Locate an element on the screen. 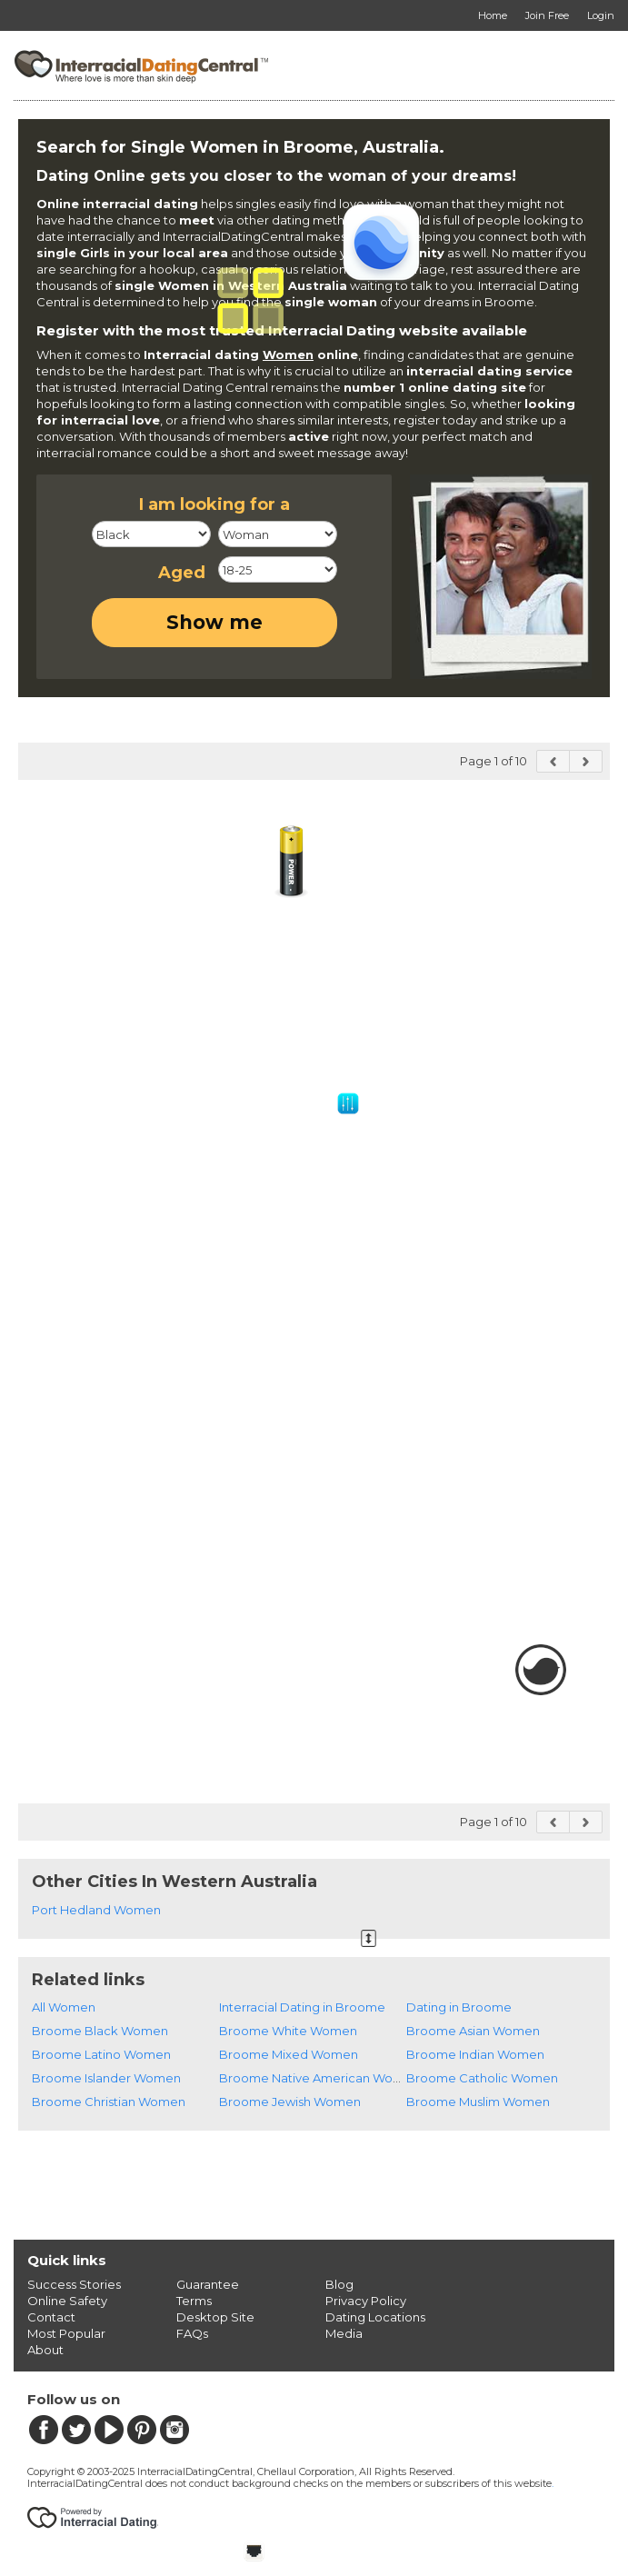 The image size is (628, 2576). indicates device battery or power status is located at coordinates (291, 862).